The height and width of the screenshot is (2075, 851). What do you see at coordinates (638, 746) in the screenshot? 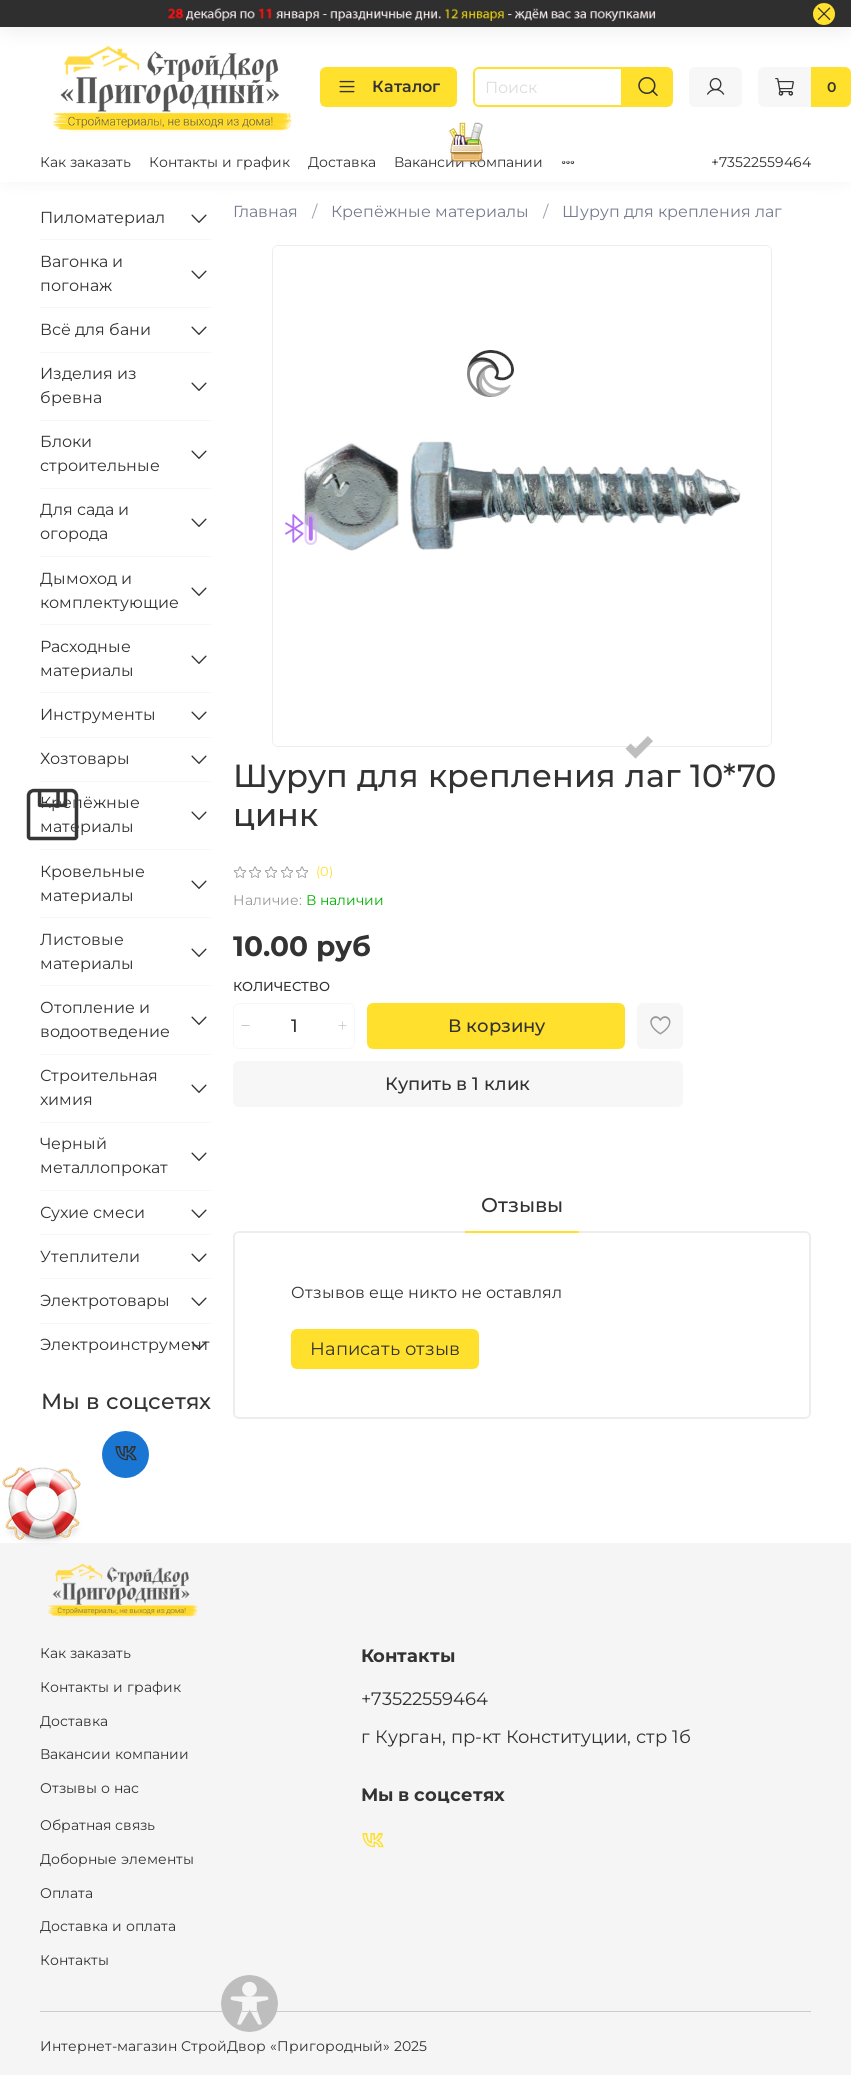
I see `indicates a completed or successful action` at bounding box center [638, 746].